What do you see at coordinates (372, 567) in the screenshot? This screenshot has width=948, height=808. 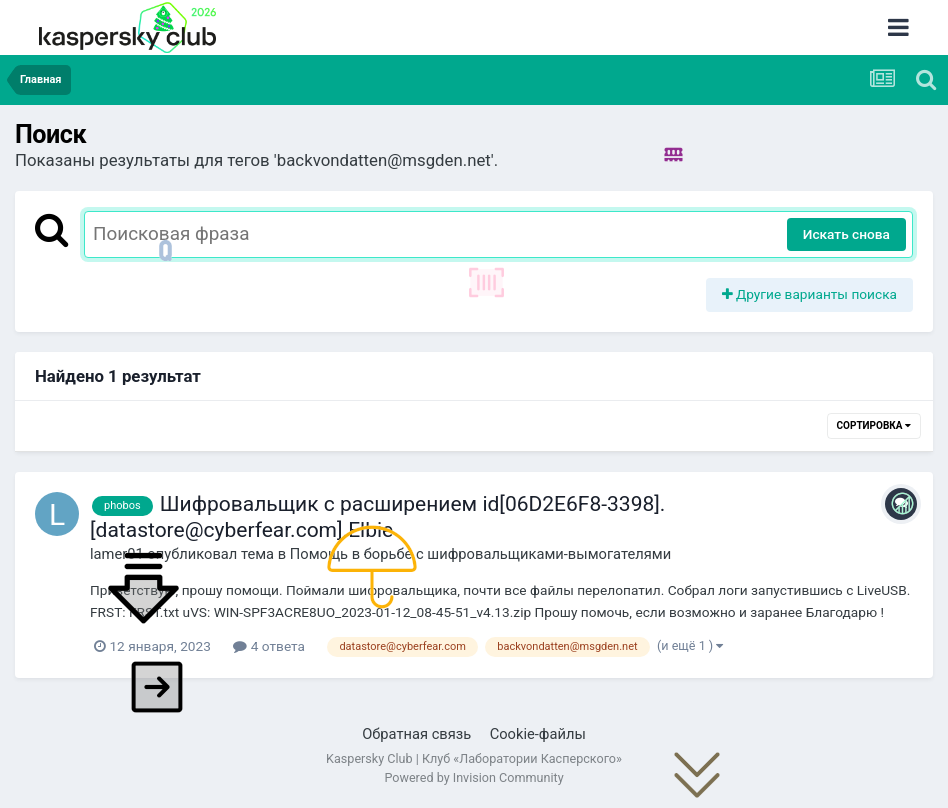 I see `indicates weather protection or rain forecast` at bounding box center [372, 567].